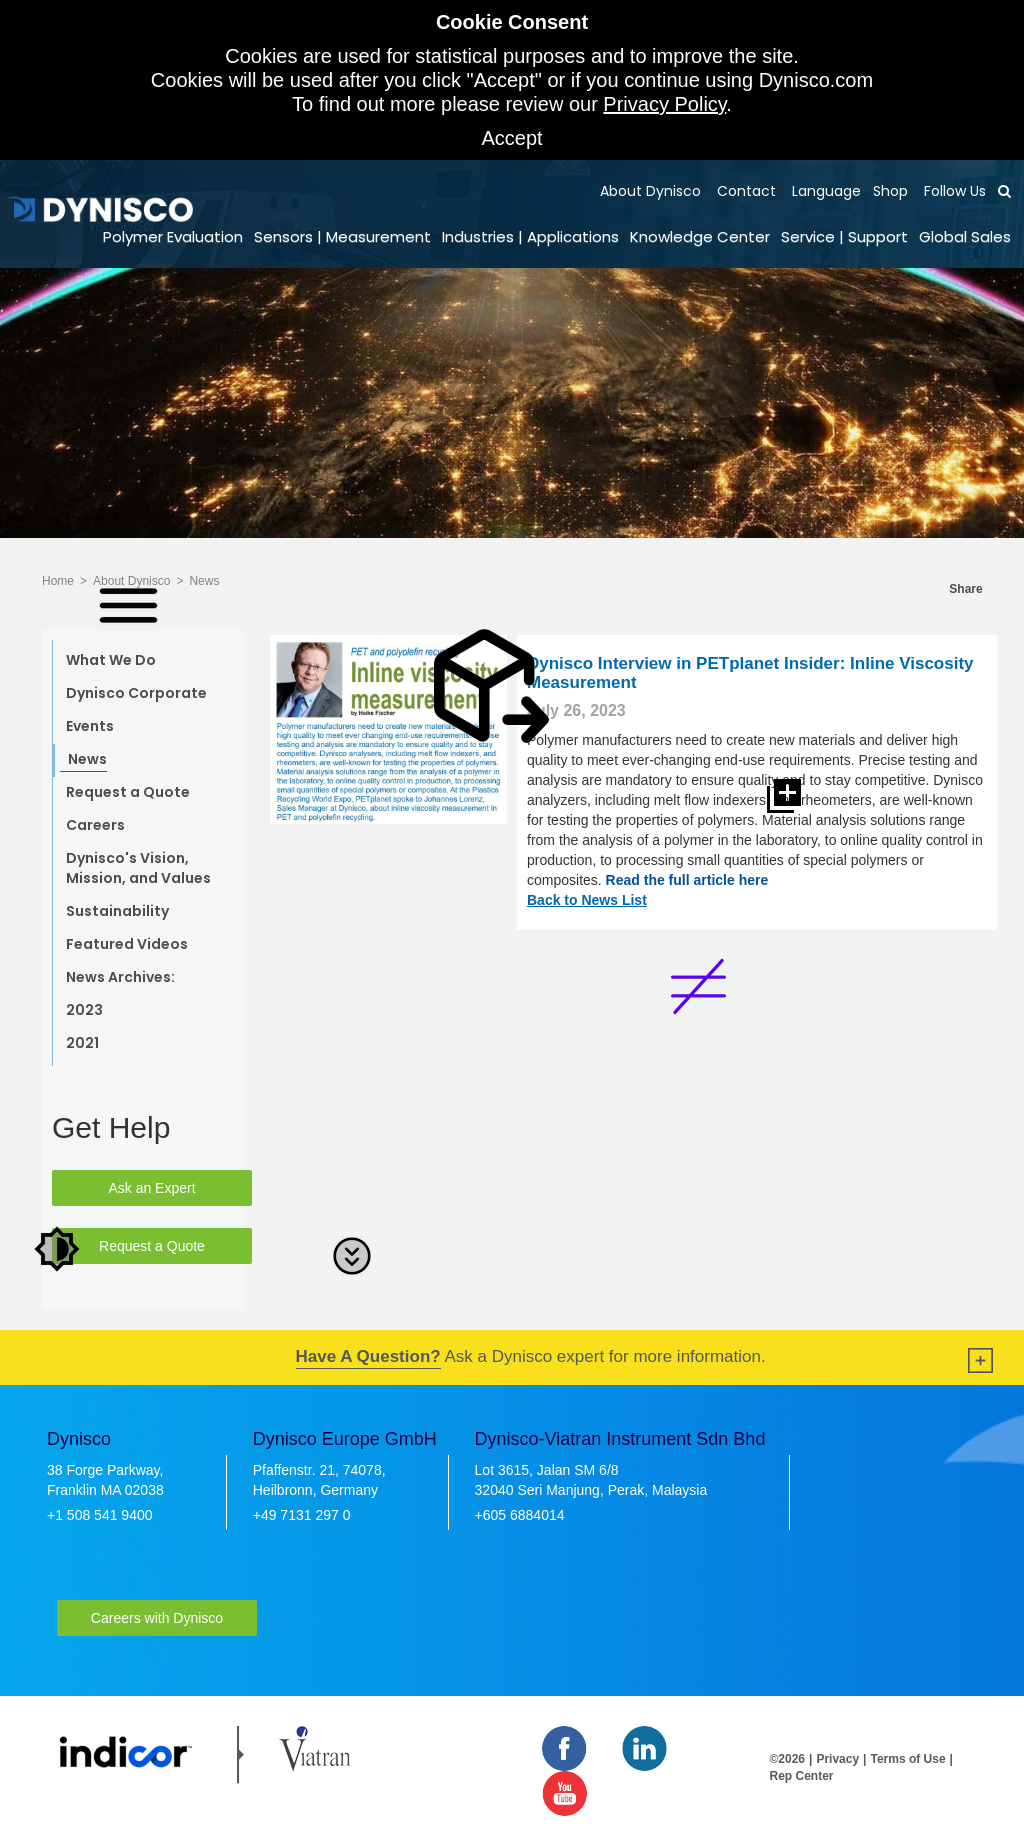 The width and height of the screenshot is (1024, 1846). Describe the element at coordinates (352, 1256) in the screenshot. I see `expand to show more content below` at that location.